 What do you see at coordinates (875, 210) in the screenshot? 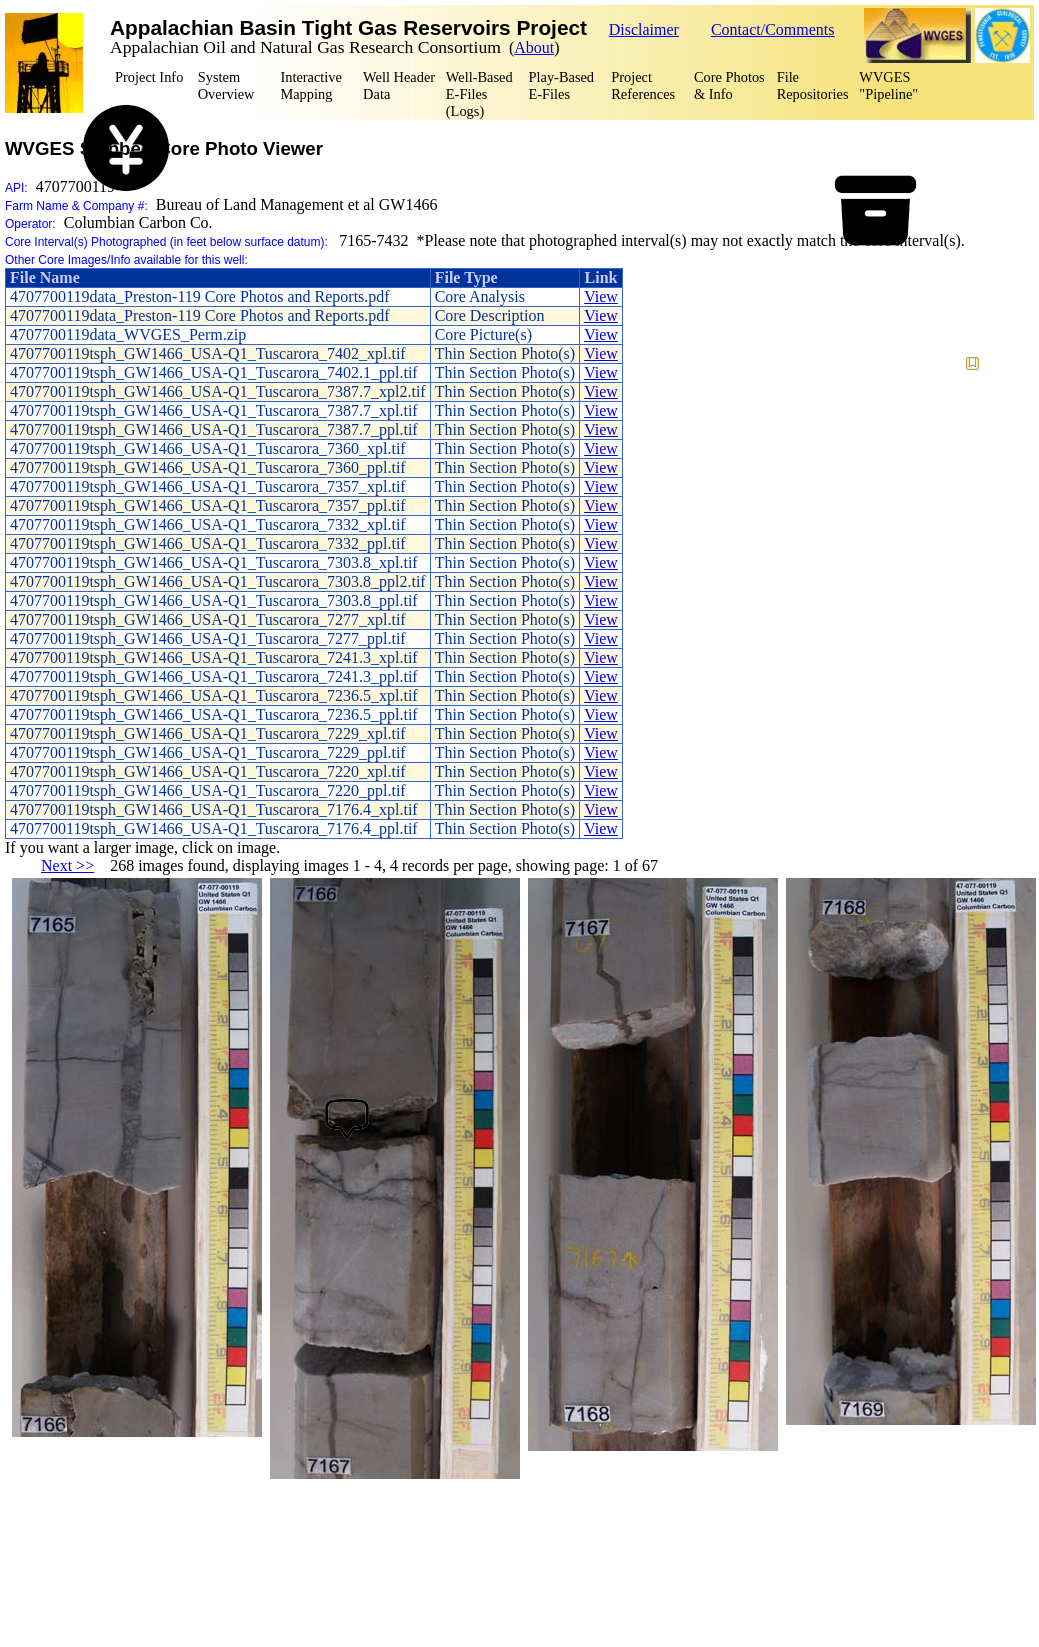
I see `archive selected items` at bounding box center [875, 210].